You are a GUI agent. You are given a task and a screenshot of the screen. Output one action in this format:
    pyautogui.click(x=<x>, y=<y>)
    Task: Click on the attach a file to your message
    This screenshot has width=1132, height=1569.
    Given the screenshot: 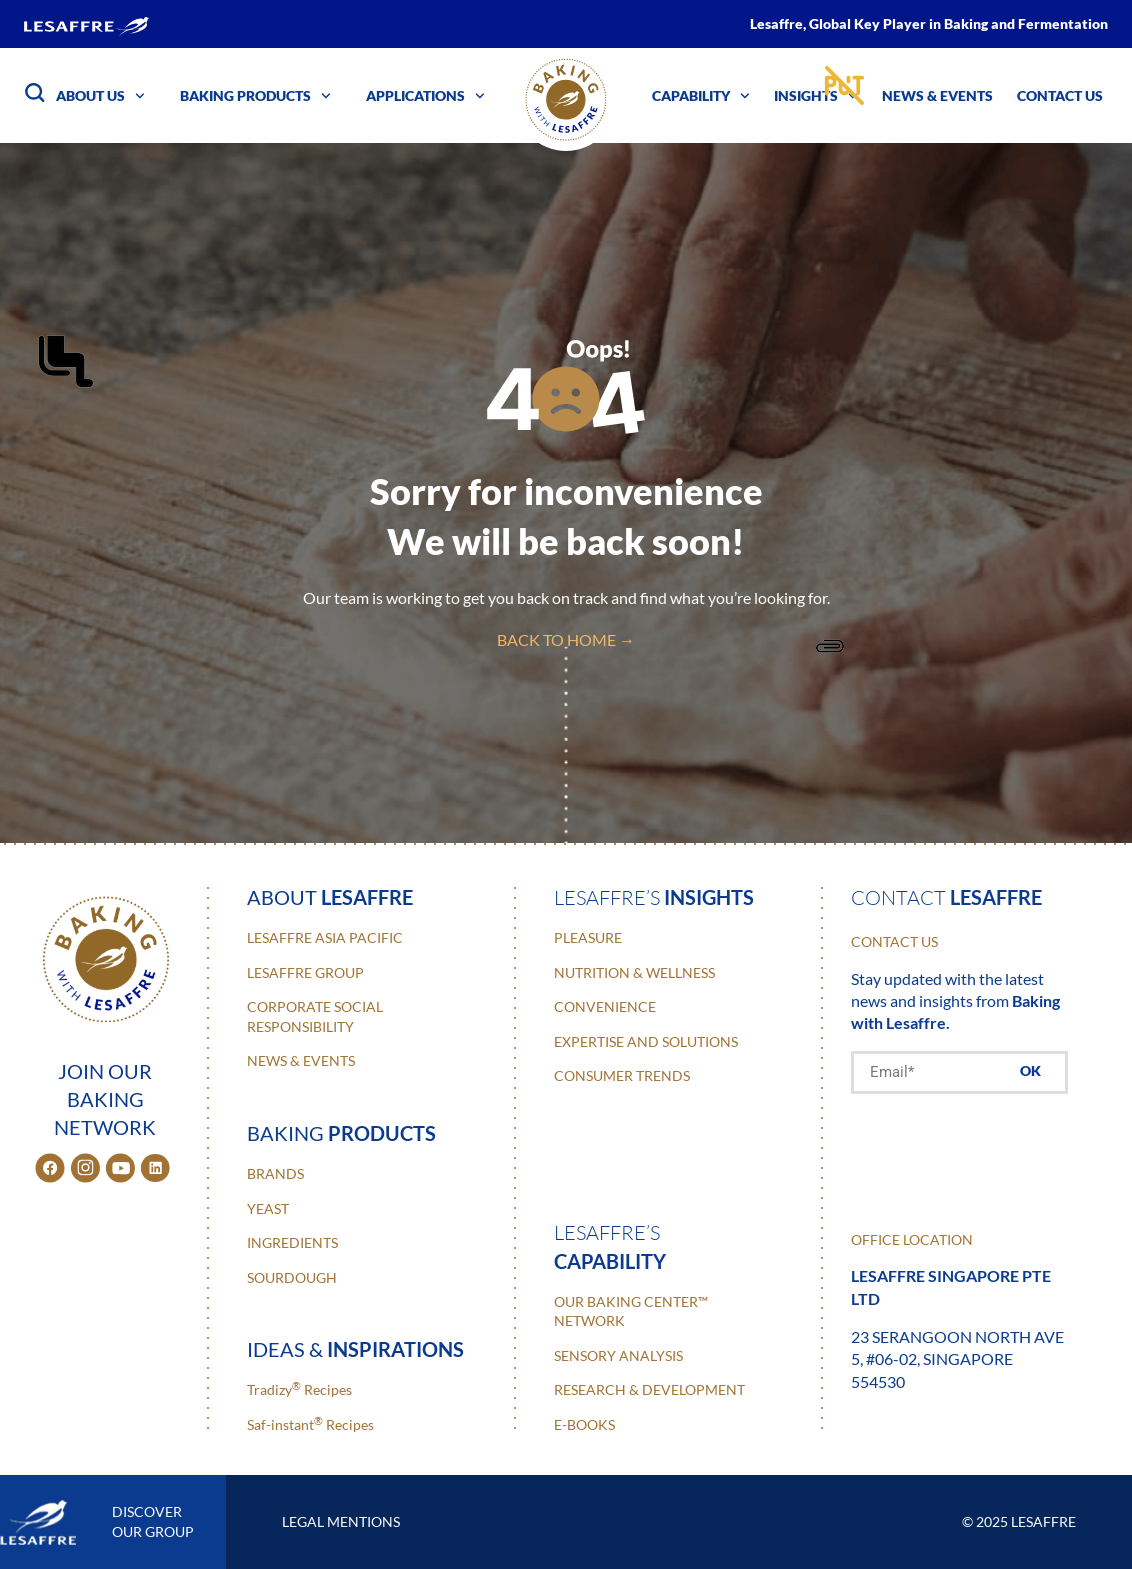 What is the action you would take?
    pyautogui.click(x=830, y=646)
    